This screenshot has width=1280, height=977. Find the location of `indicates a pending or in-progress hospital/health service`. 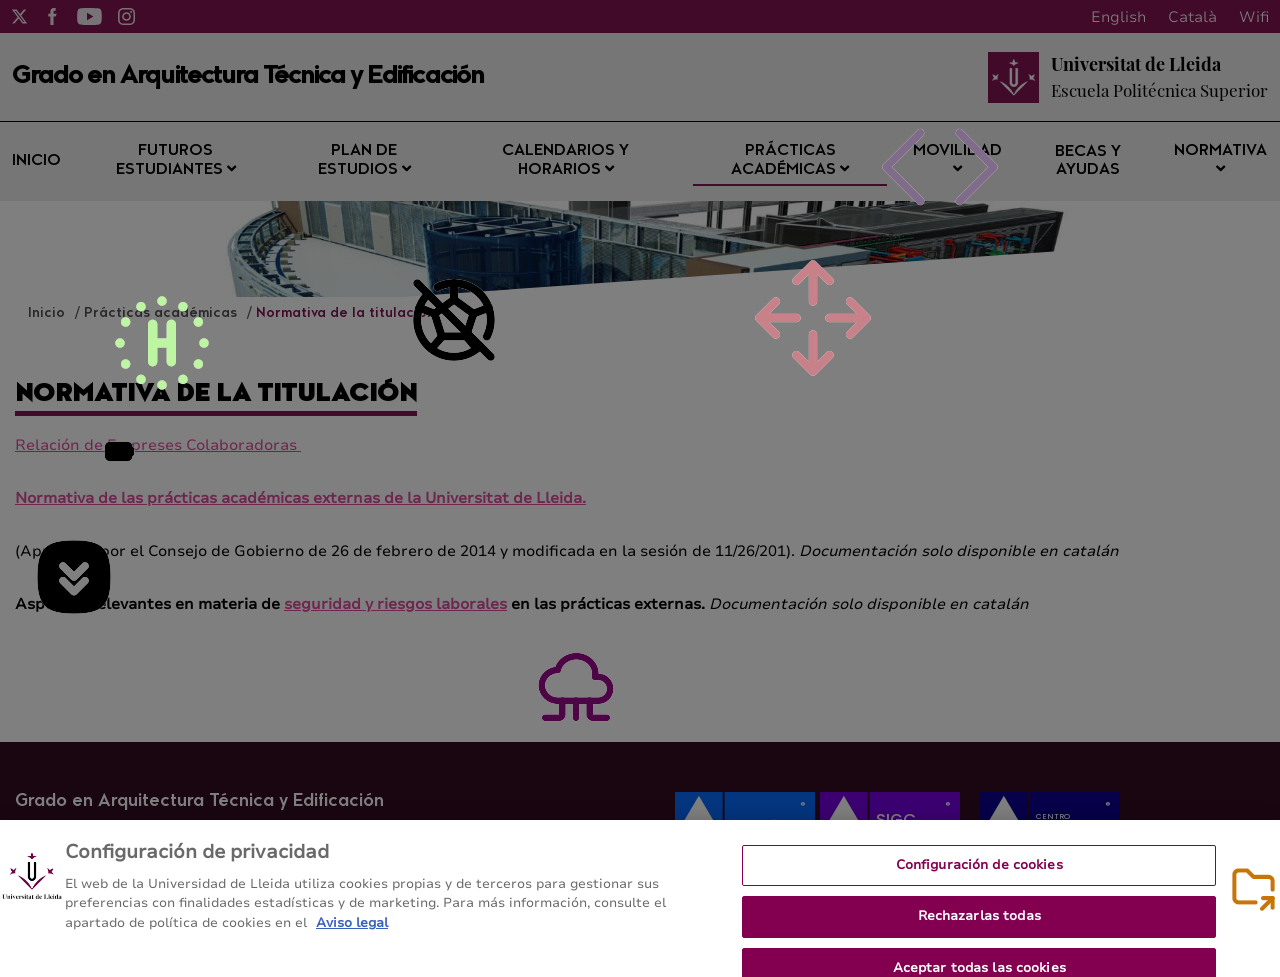

indicates a pending or in-progress hospital/health service is located at coordinates (162, 343).